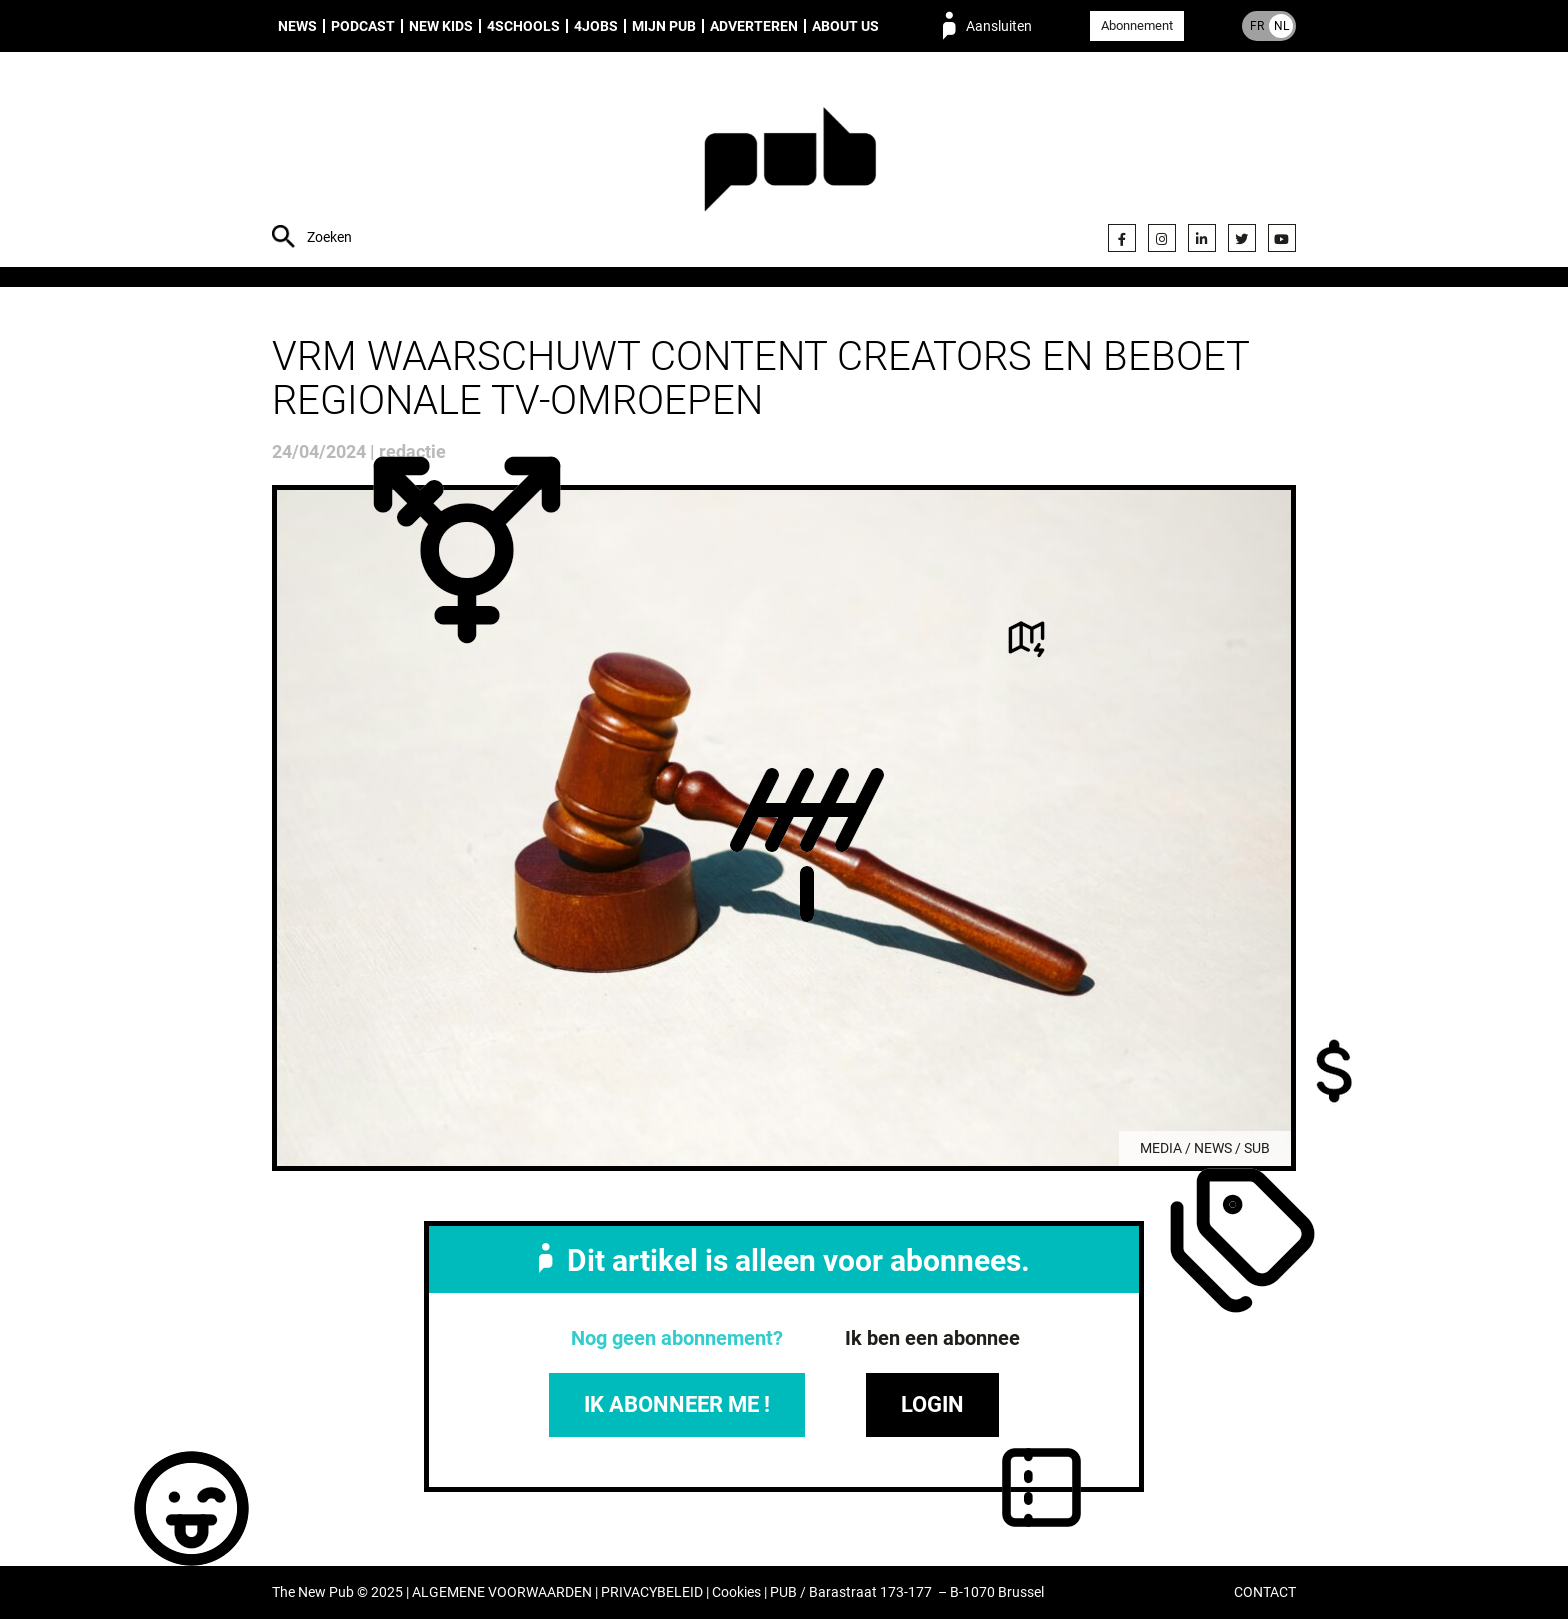 This screenshot has height=1619, width=1568. What do you see at coordinates (1336, 1071) in the screenshot?
I see `view or manage payment options` at bounding box center [1336, 1071].